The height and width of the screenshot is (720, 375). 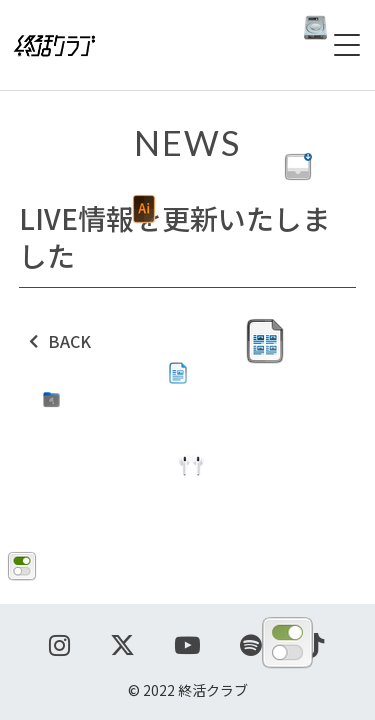 I want to click on open a text document file, so click(x=178, y=373).